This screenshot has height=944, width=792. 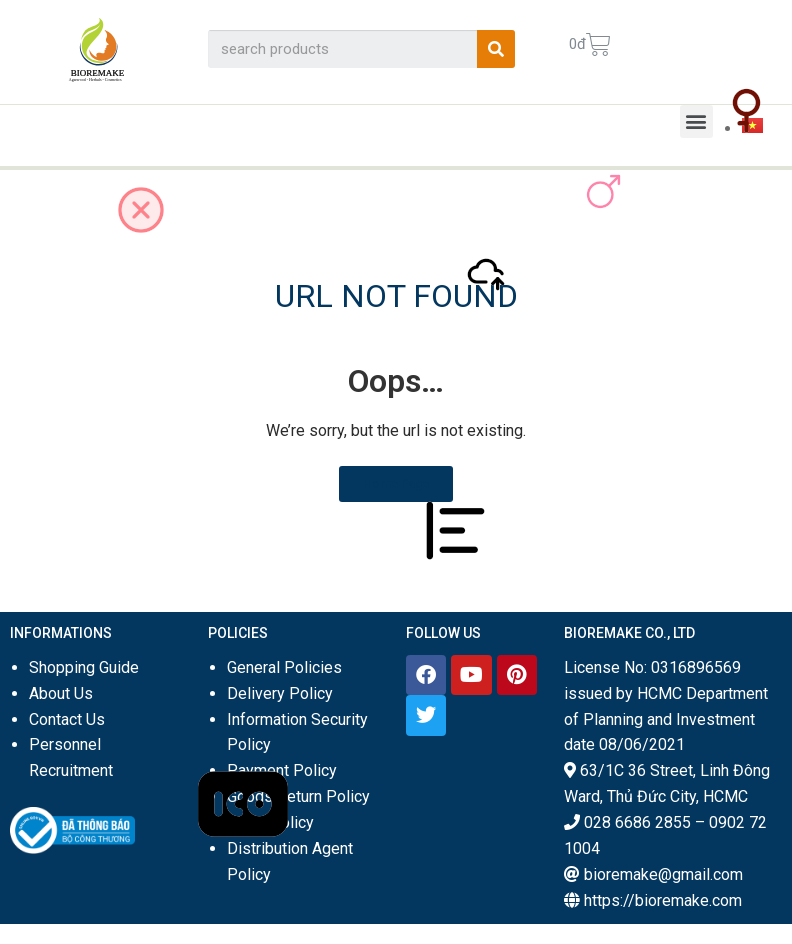 I want to click on indicates demigirl gender identity, so click(x=746, y=109).